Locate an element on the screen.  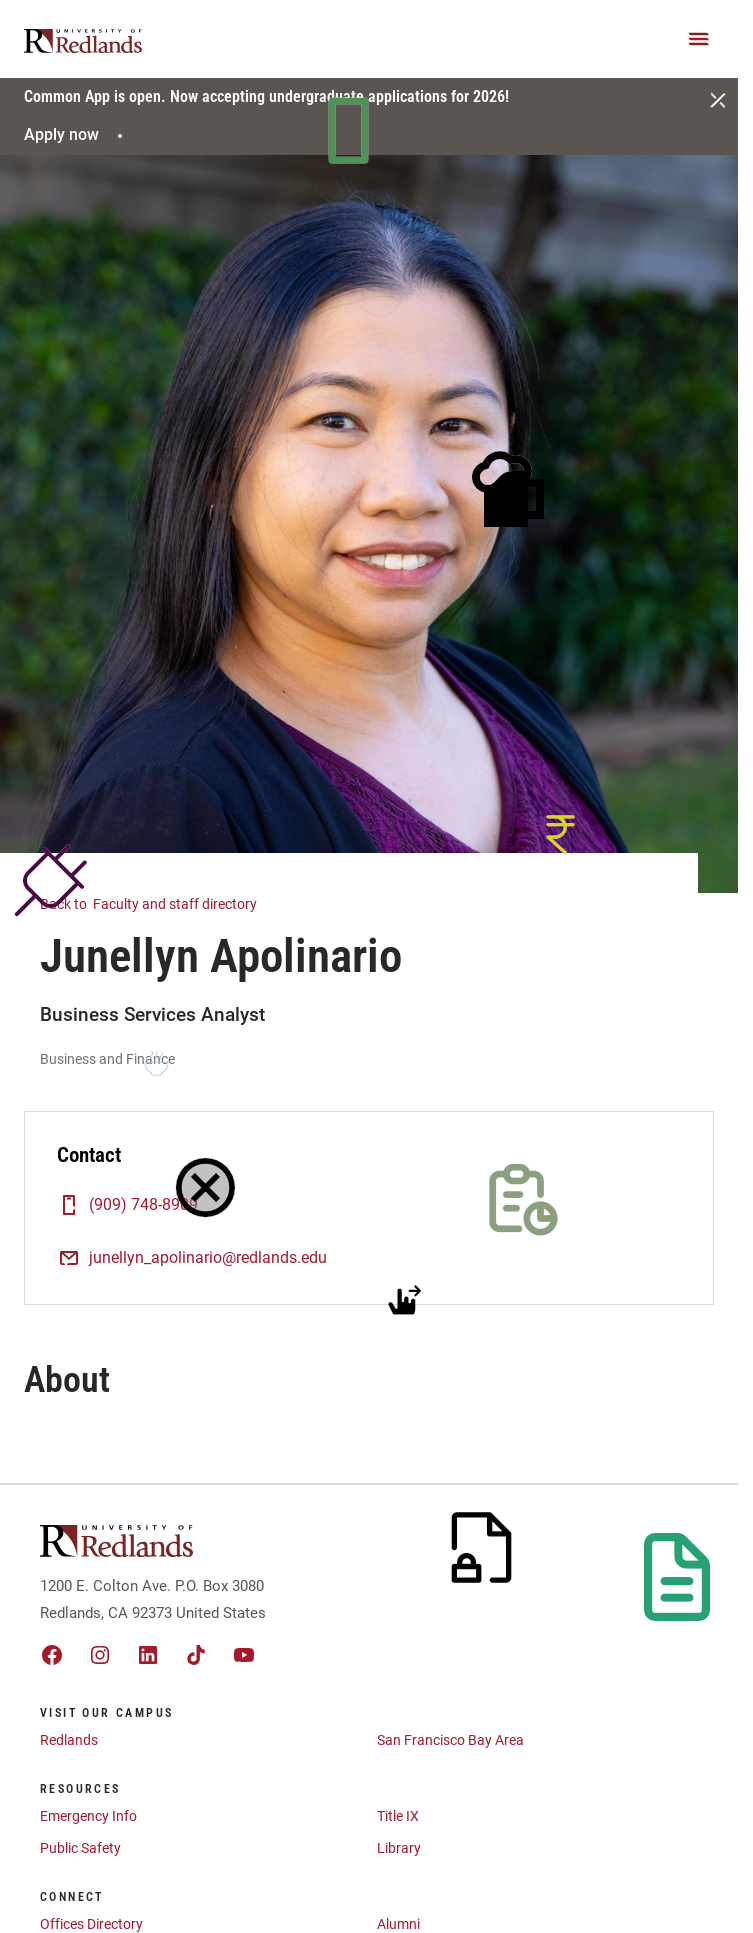
cancel or close the current action is located at coordinates (205, 1187).